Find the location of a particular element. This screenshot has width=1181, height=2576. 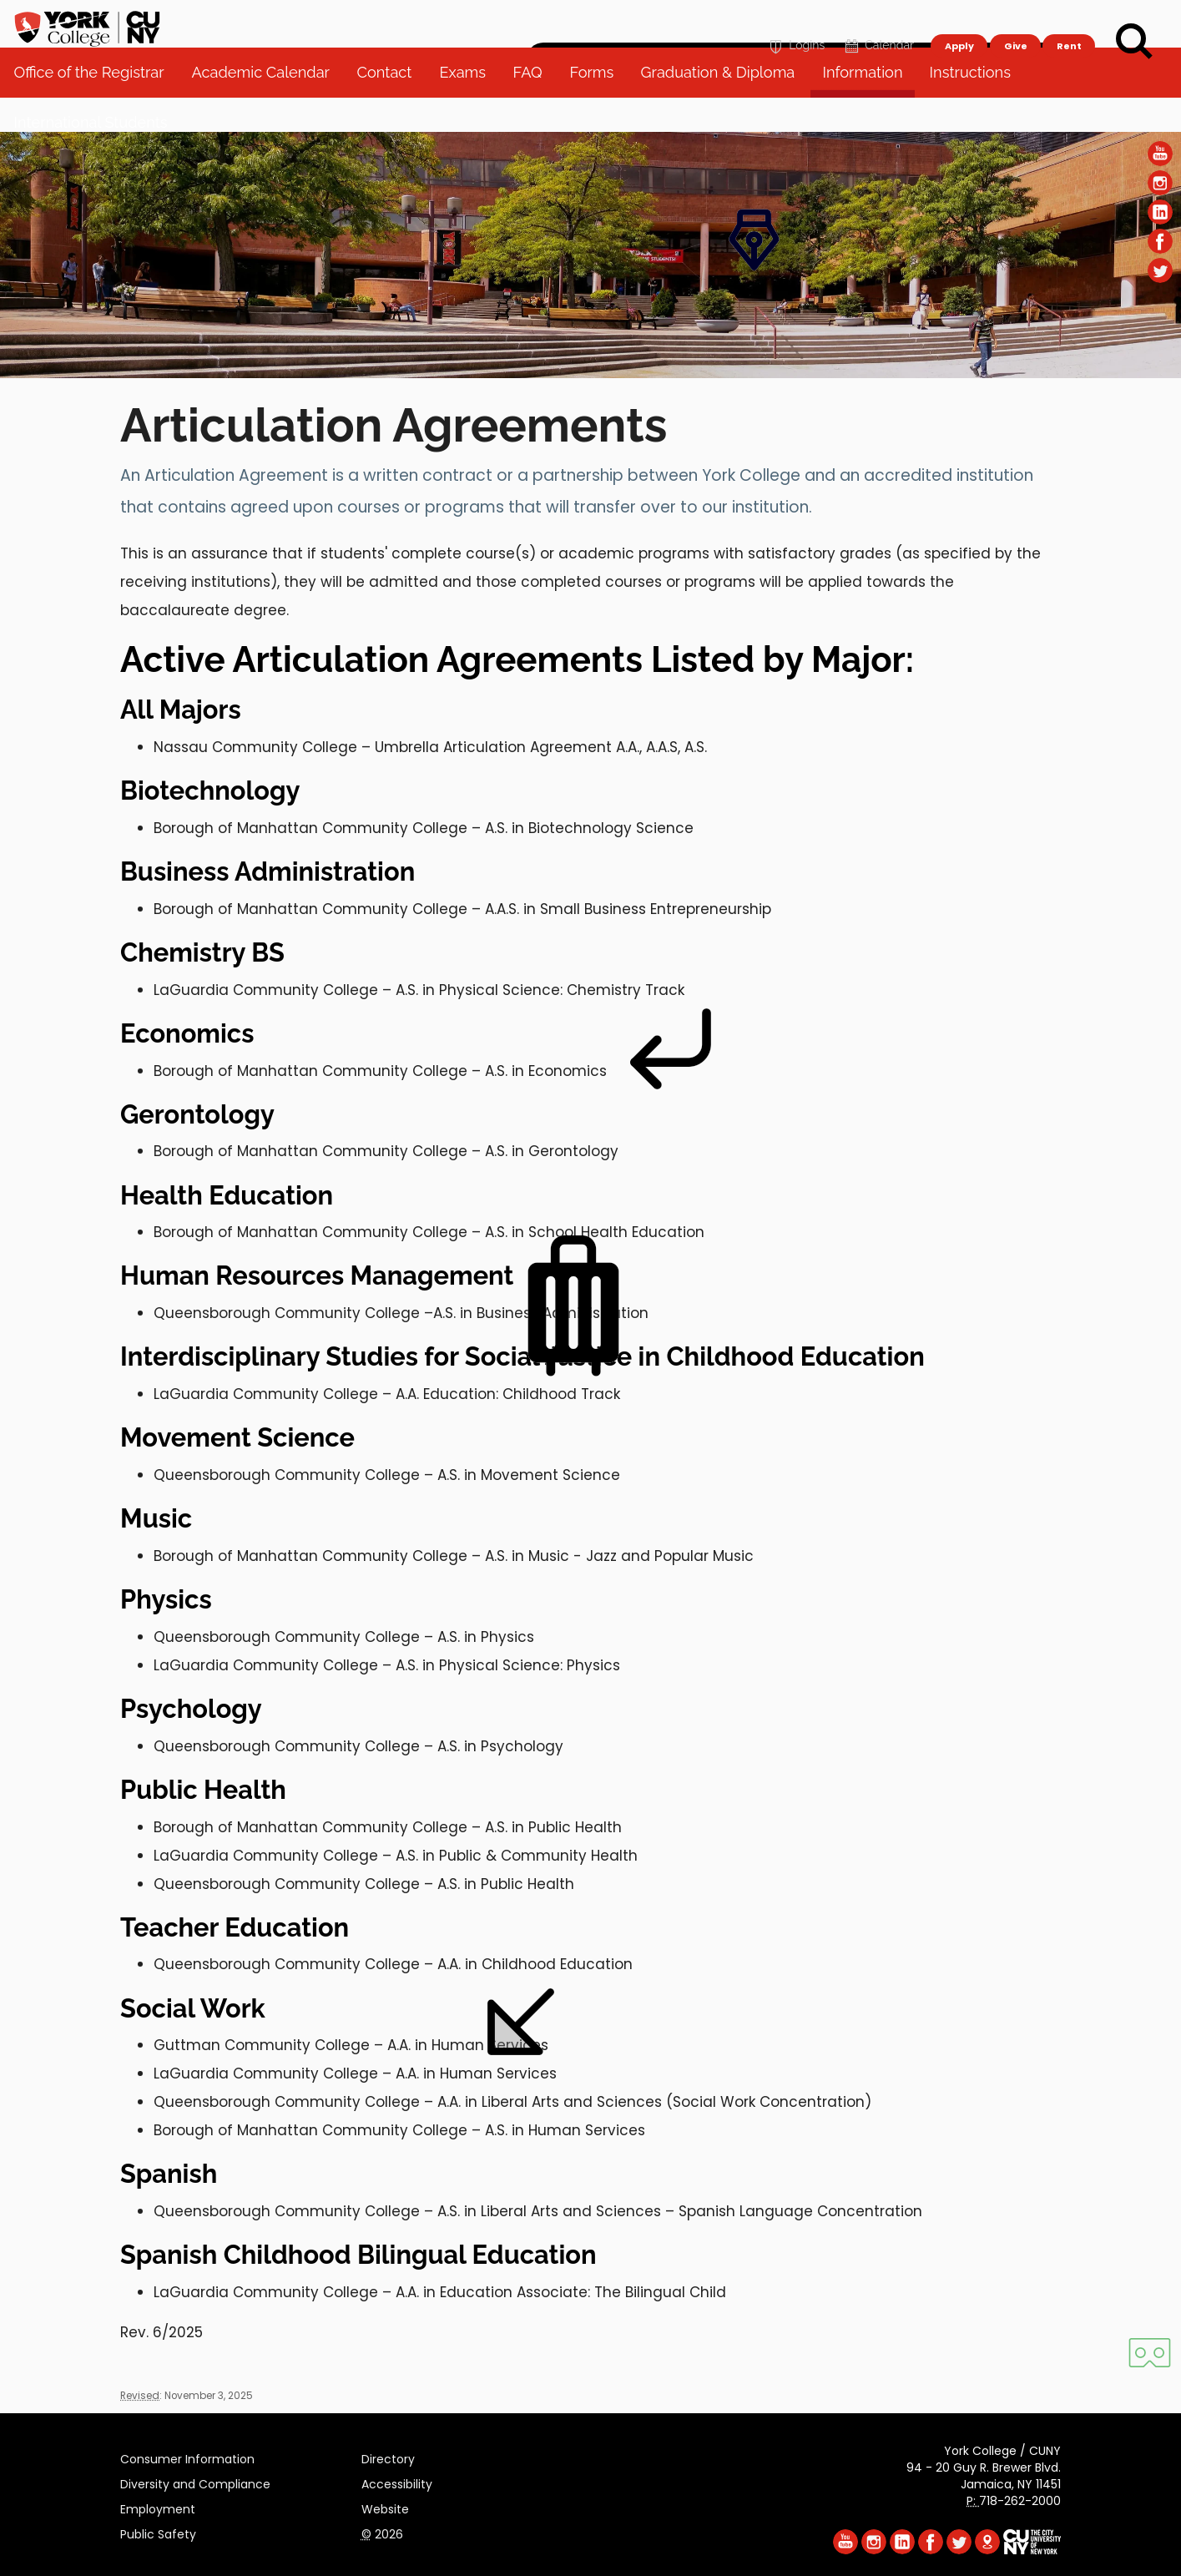

launch VR or virtual reality mode is located at coordinates (1149, 2352).